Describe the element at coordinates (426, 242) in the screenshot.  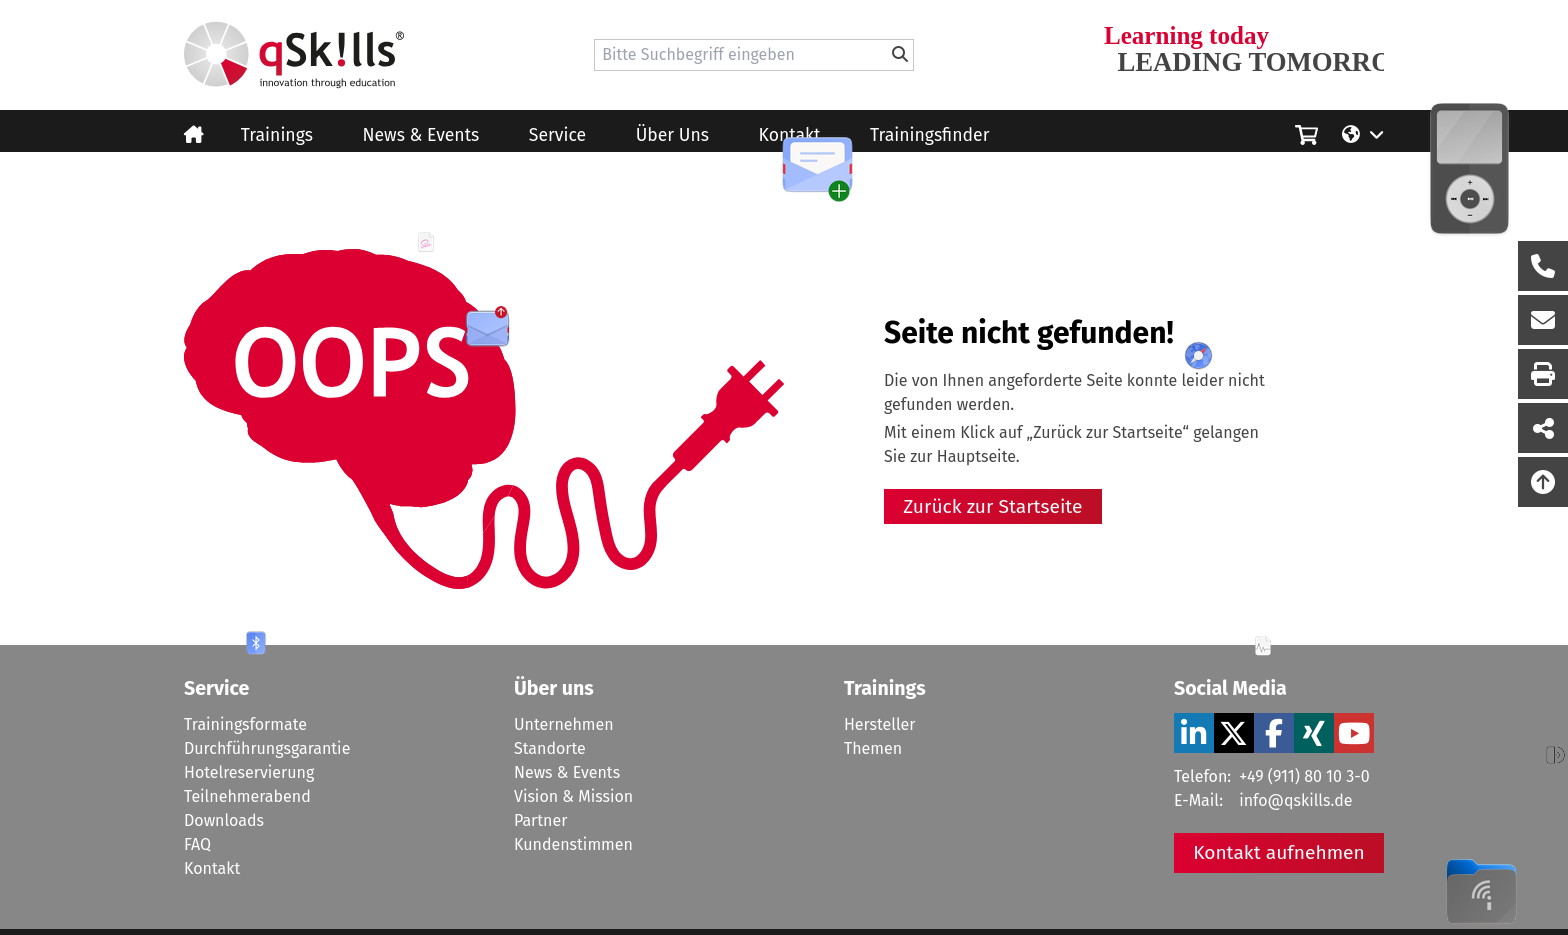
I see `scss/sass stylesheet file` at that location.